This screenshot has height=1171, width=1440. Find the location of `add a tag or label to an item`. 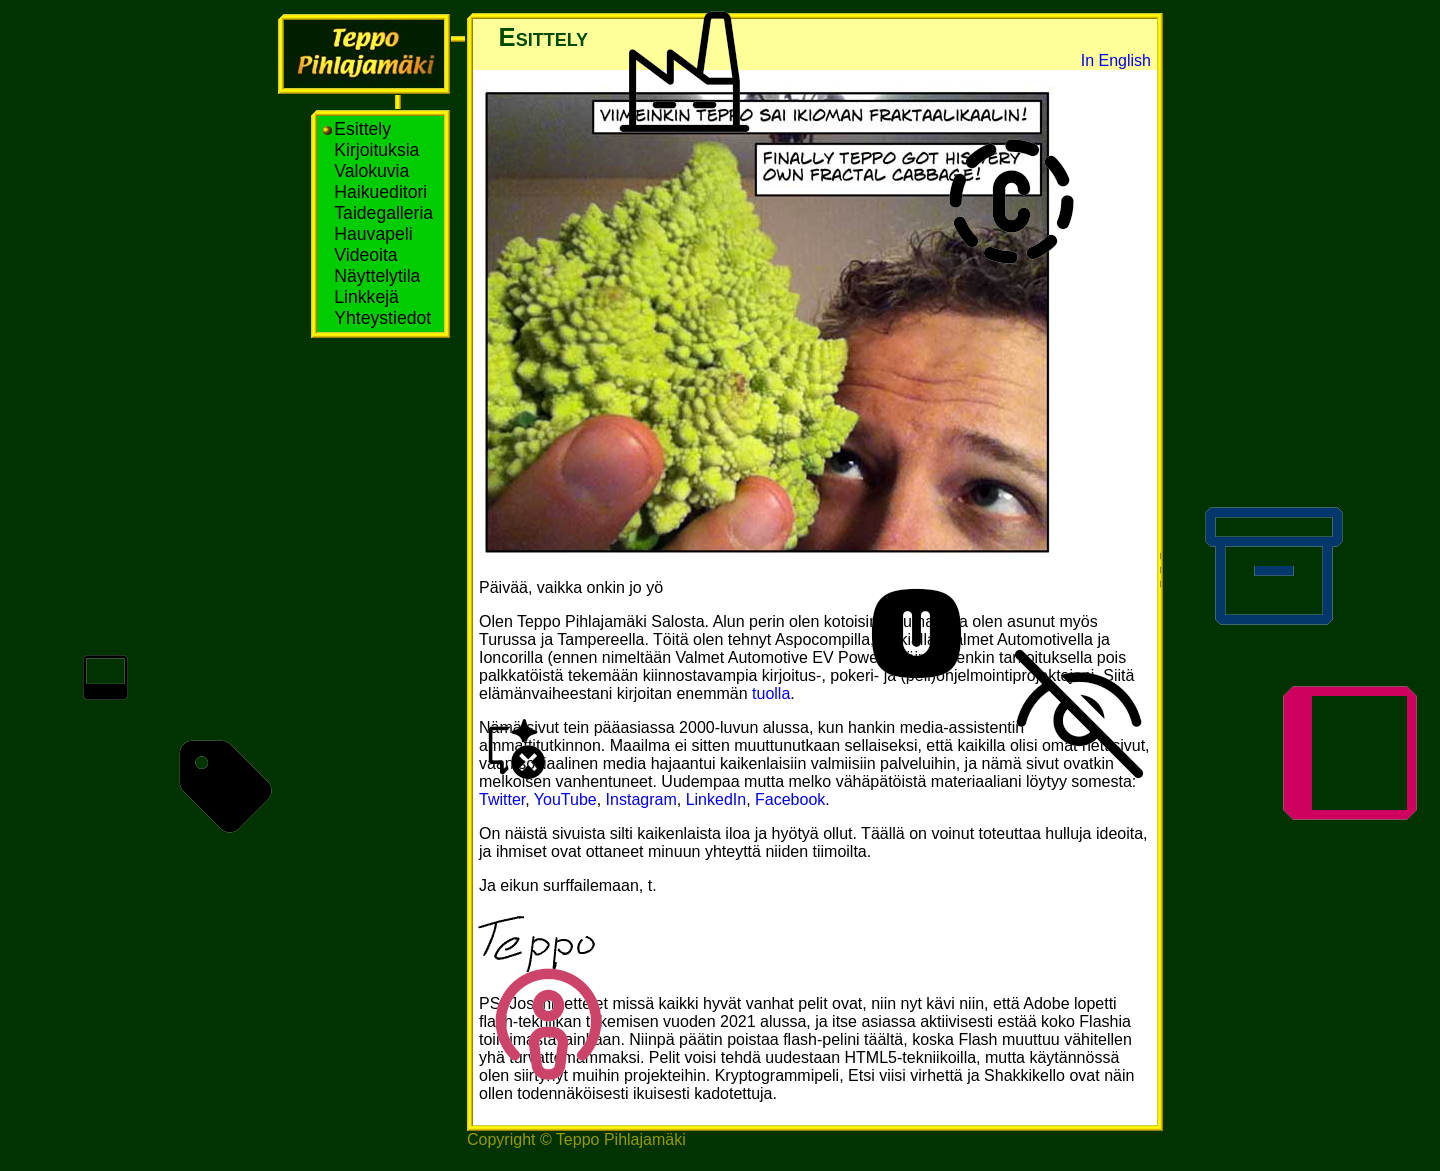

add a tag or label to an item is located at coordinates (223, 784).